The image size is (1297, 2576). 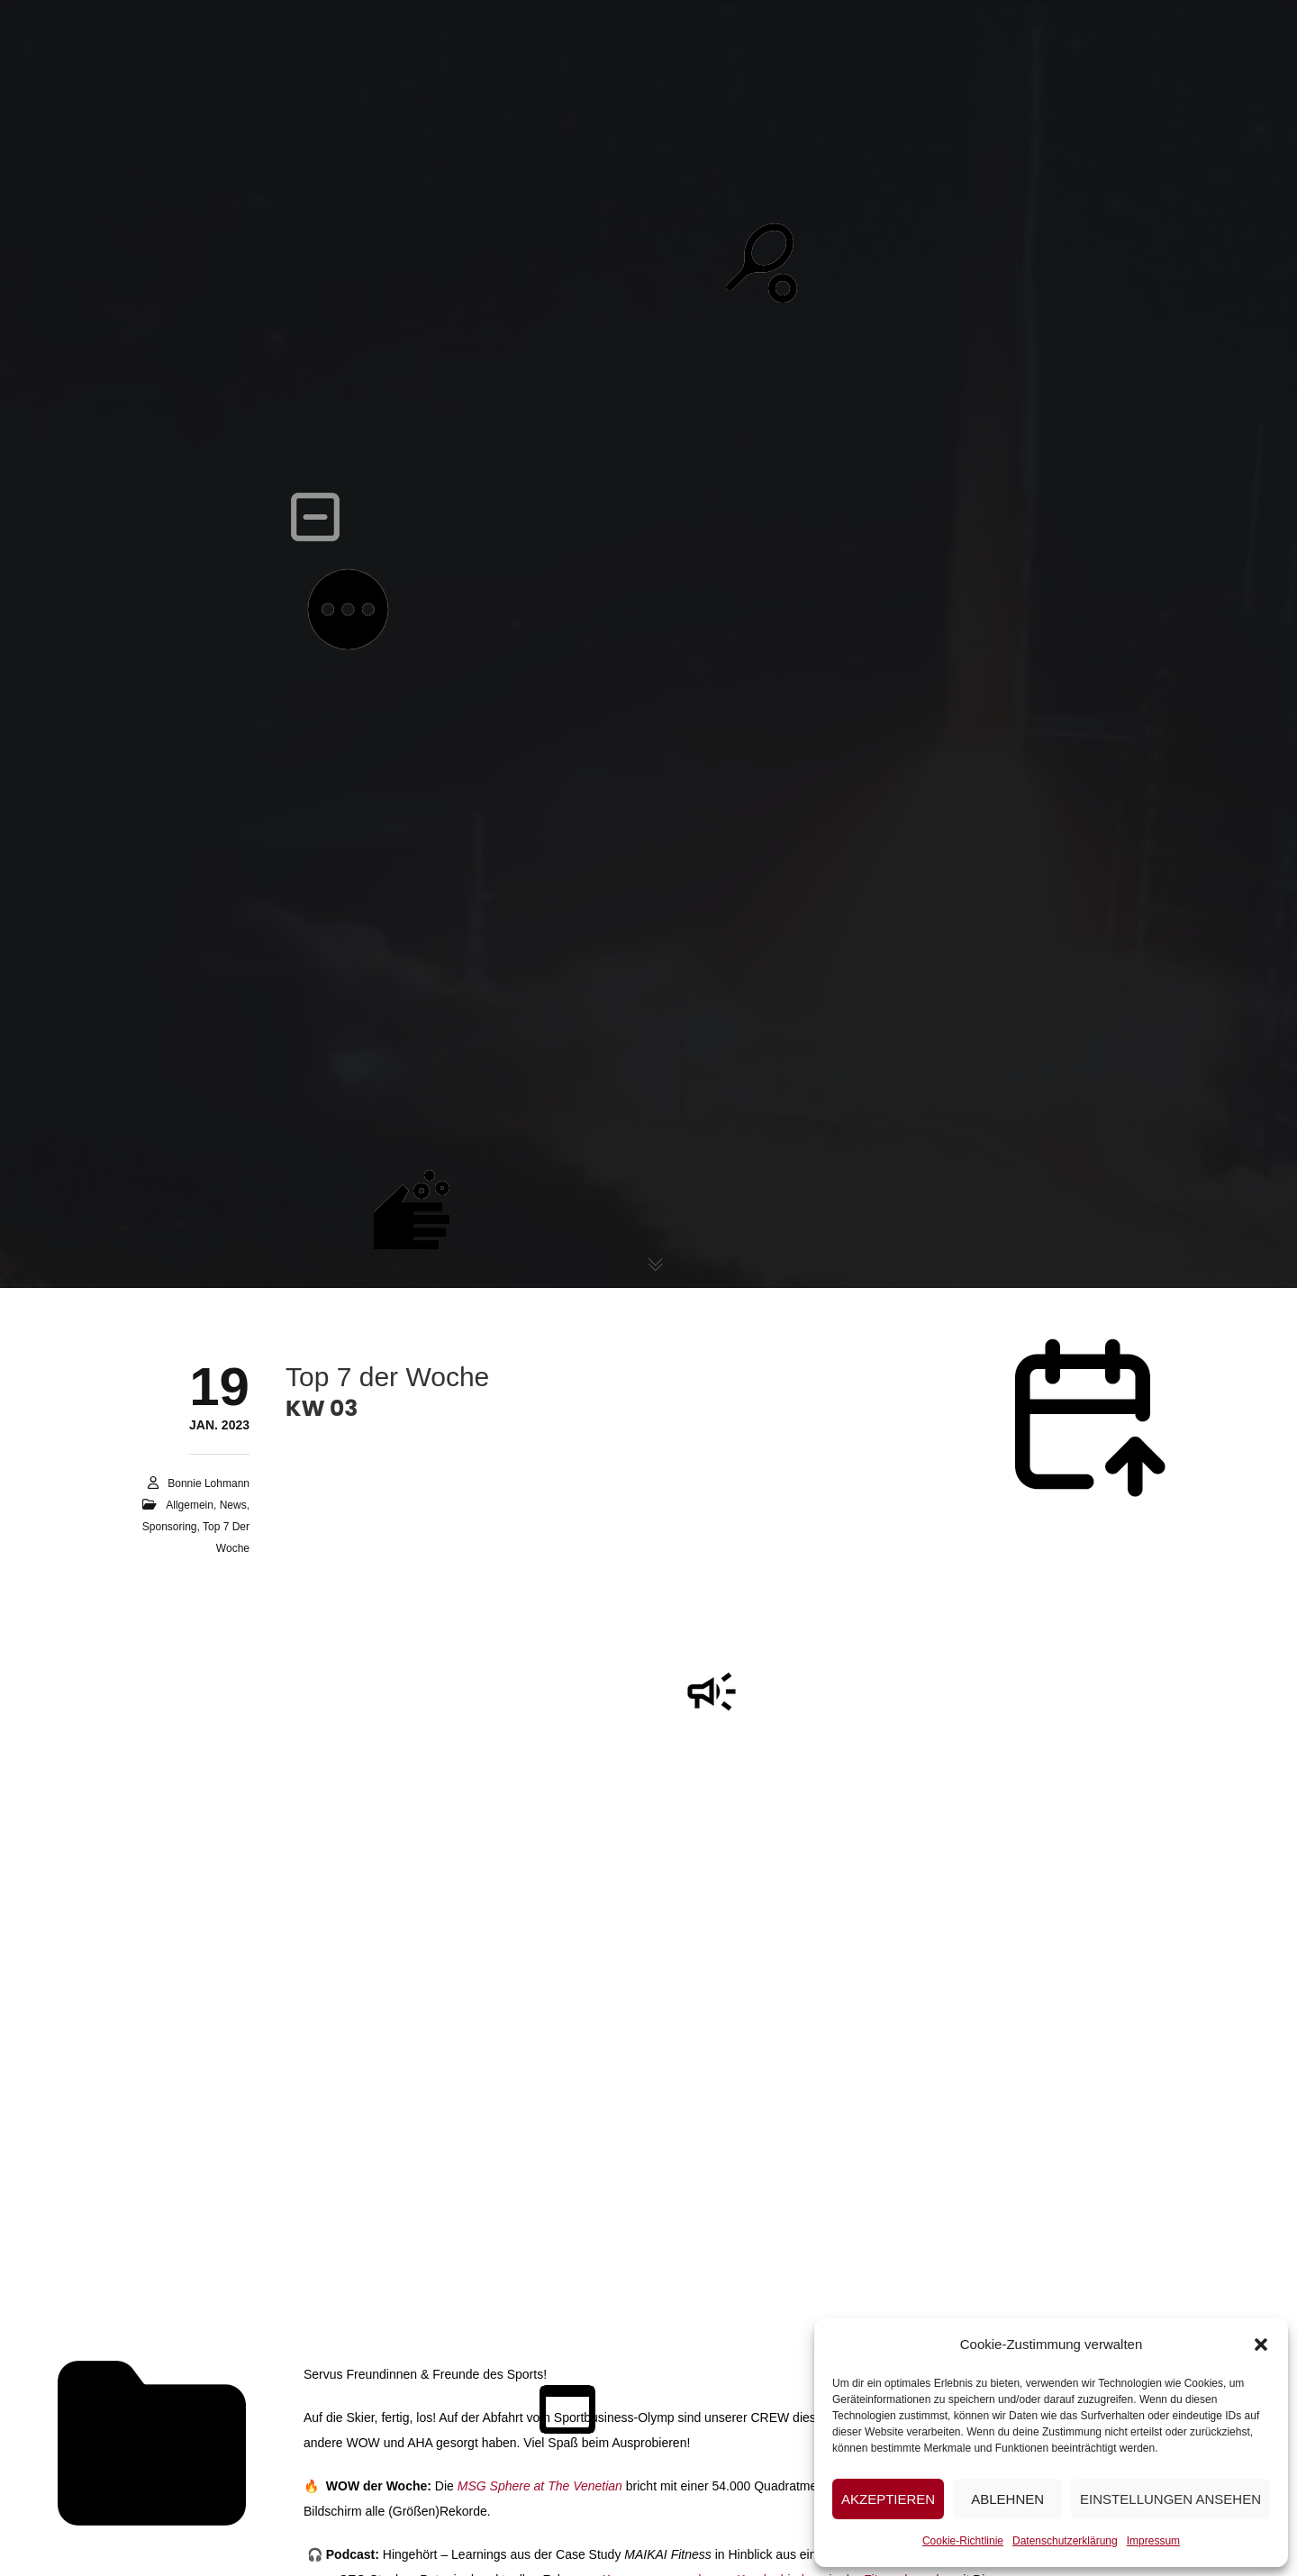 What do you see at coordinates (413, 1210) in the screenshot?
I see `indicates handwashing or hygiene facilities nearby` at bounding box center [413, 1210].